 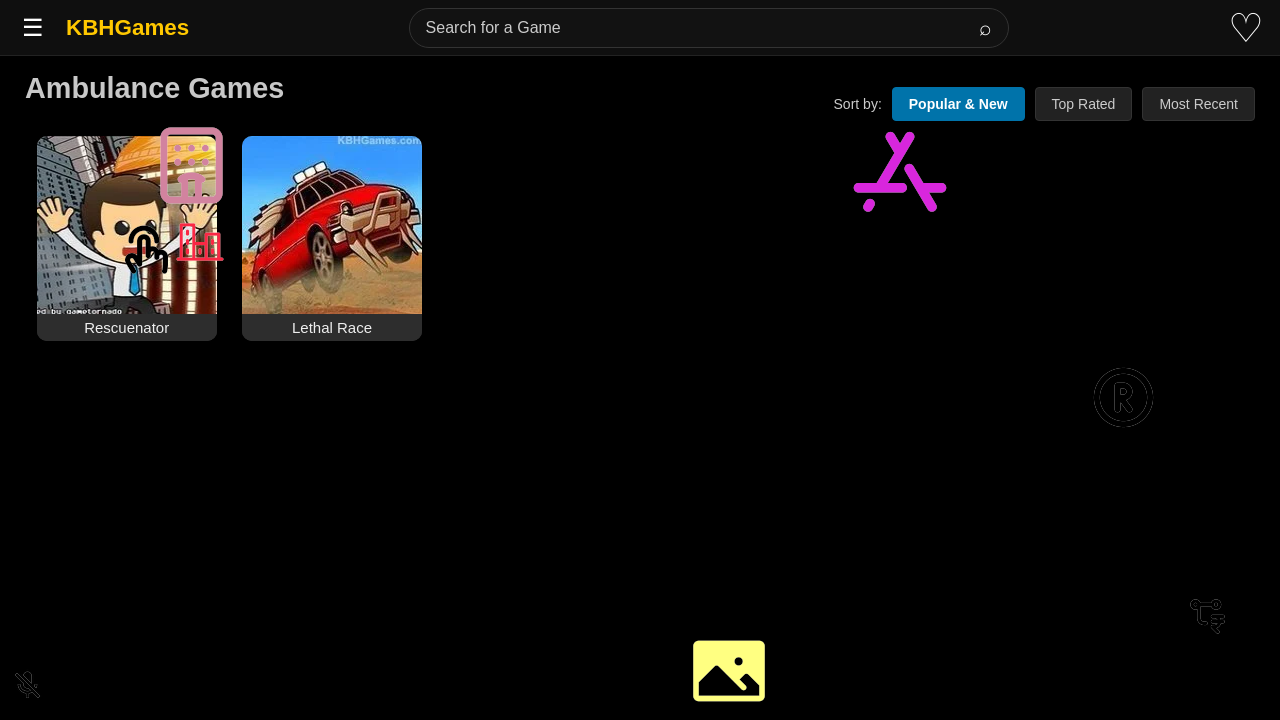 What do you see at coordinates (900, 175) in the screenshot?
I see `open the App Store` at bounding box center [900, 175].